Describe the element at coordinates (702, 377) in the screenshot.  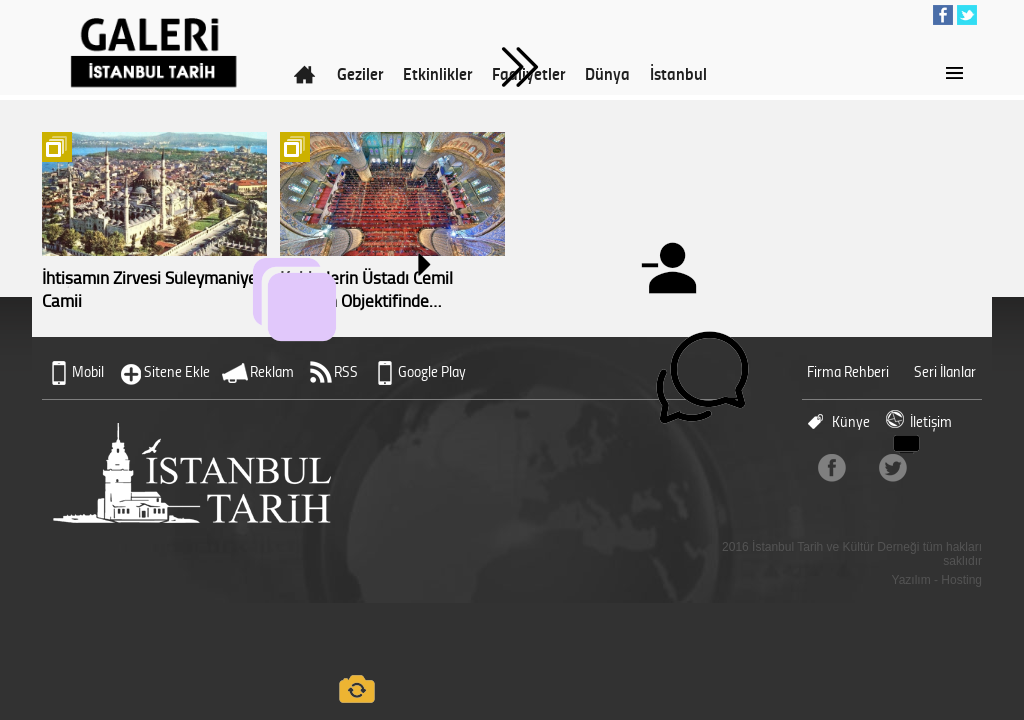
I see `open messaging or chat` at that location.